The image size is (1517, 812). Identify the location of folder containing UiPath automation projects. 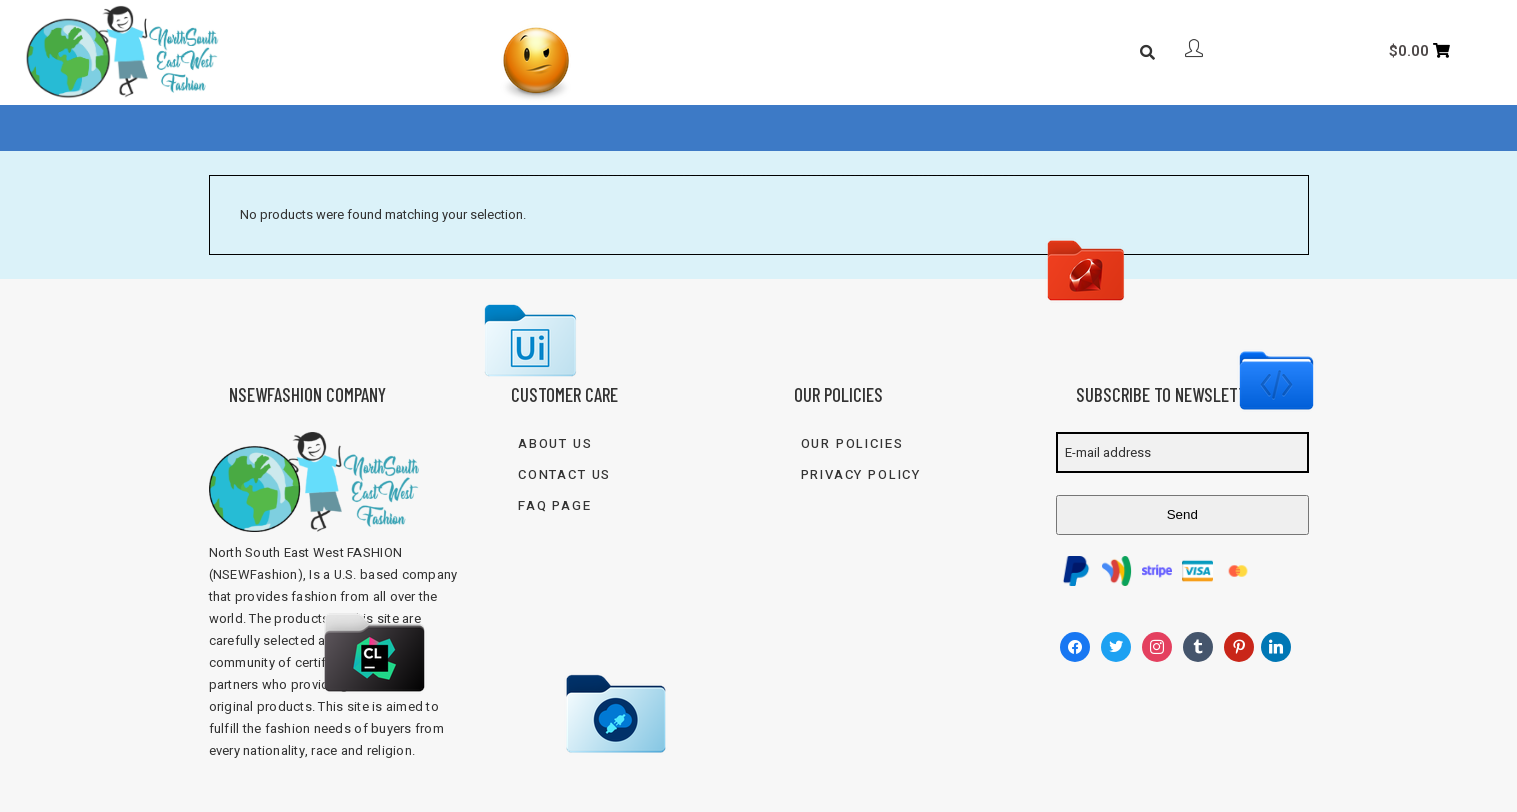
(530, 343).